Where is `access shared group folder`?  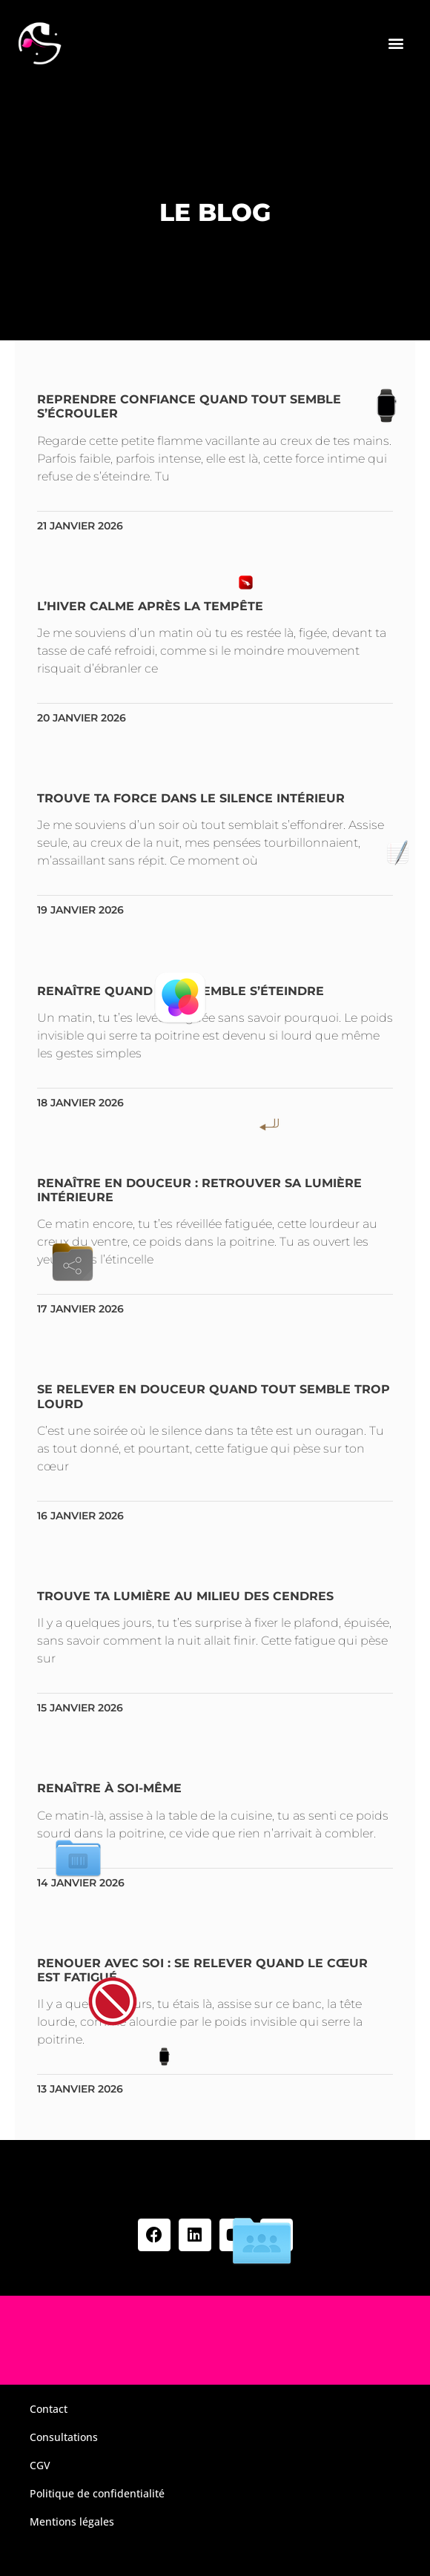 access shared group folder is located at coordinates (262, 2241).